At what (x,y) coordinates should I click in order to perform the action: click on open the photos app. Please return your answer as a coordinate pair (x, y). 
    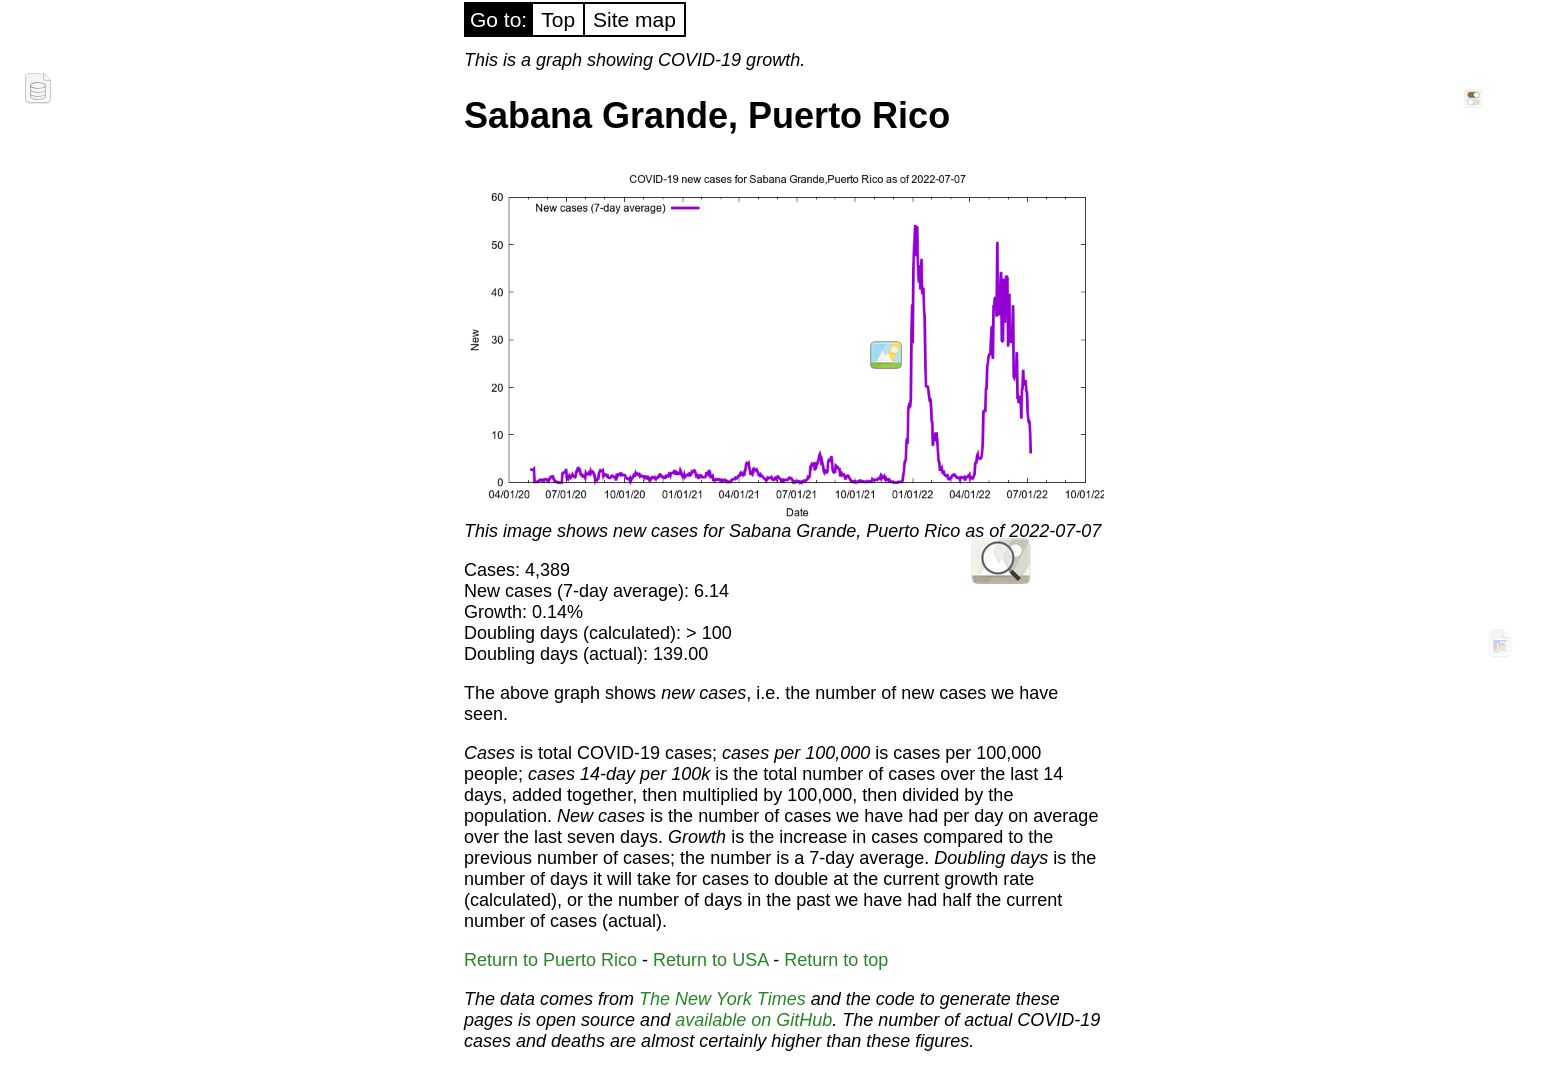
    Looking at the image, I should click on (886, 355).